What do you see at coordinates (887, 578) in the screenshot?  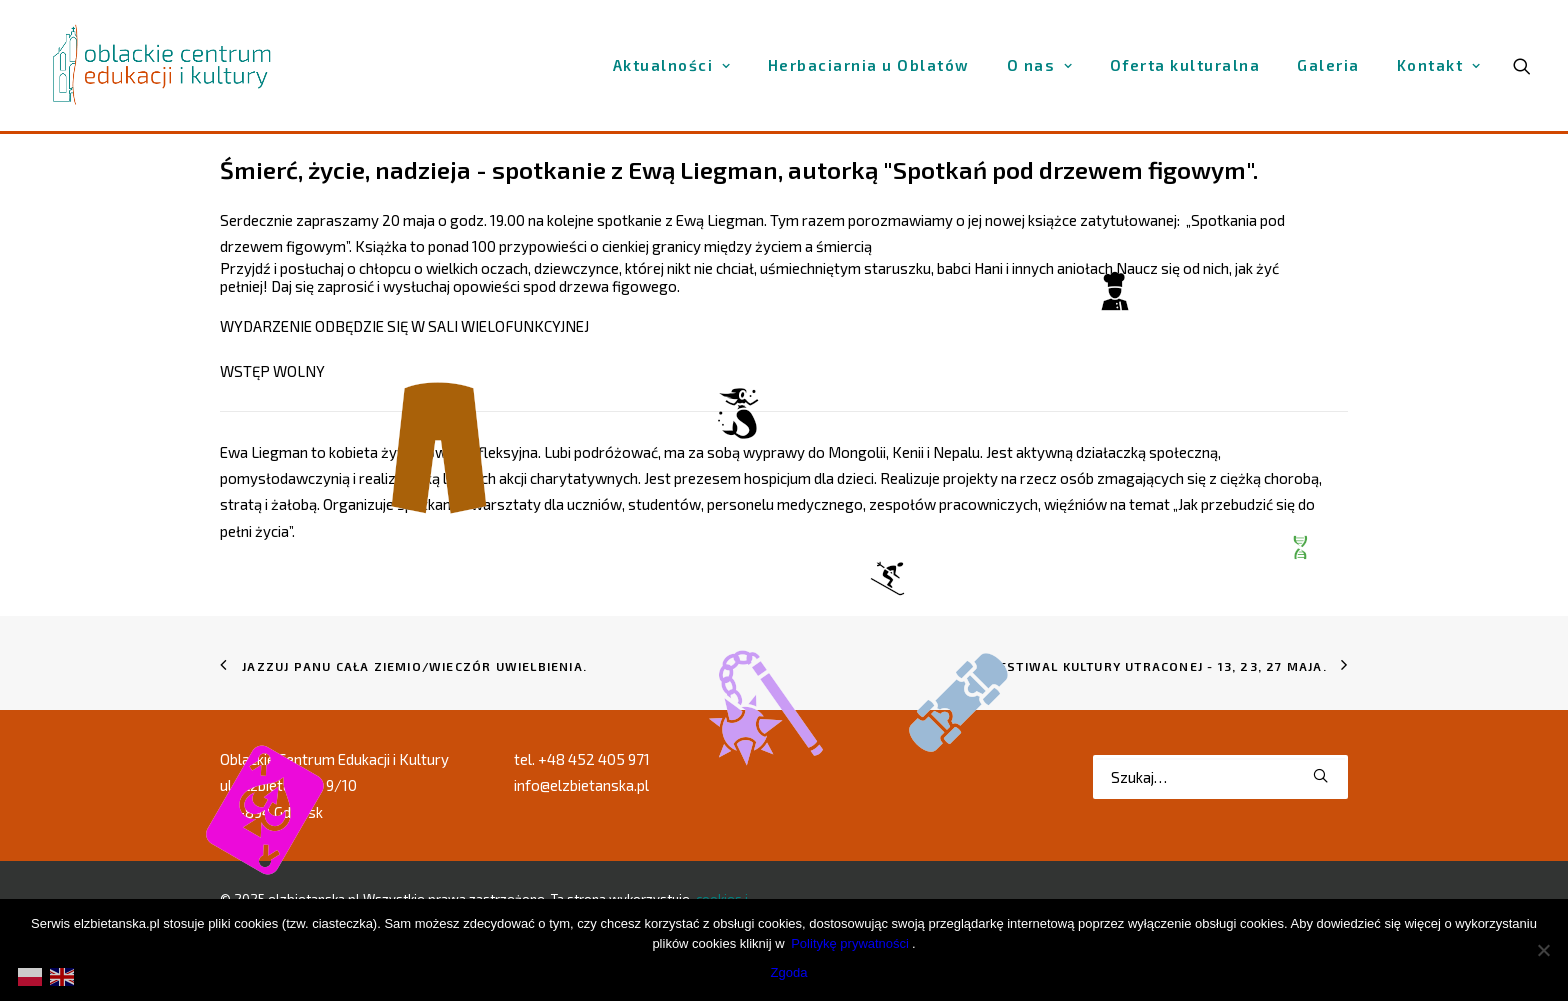 I see `access skiing or winter sports activities` at bounding box center [887, 578].